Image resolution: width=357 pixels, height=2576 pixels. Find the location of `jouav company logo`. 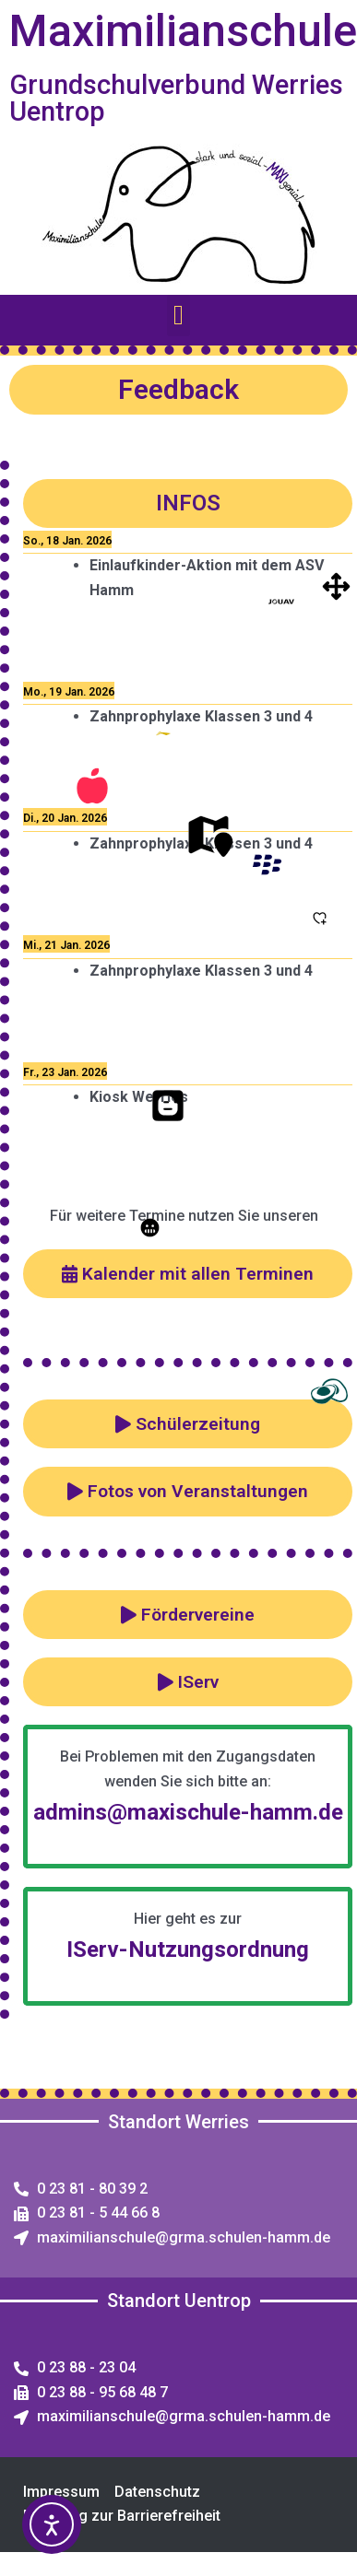

jouav company logo is located at coordinates (281, 602).